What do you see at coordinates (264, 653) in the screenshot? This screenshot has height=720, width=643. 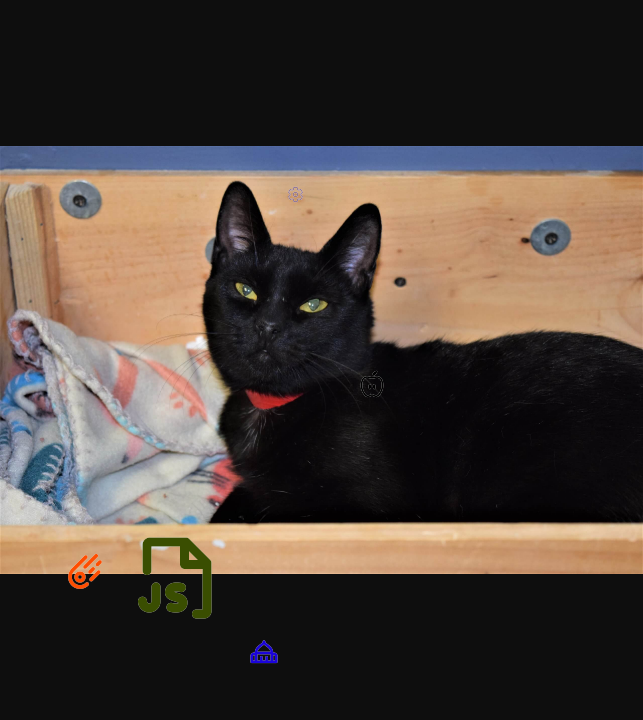 I see `indicates a nearby mosque or place of worship` at bounding box center [264, 653].